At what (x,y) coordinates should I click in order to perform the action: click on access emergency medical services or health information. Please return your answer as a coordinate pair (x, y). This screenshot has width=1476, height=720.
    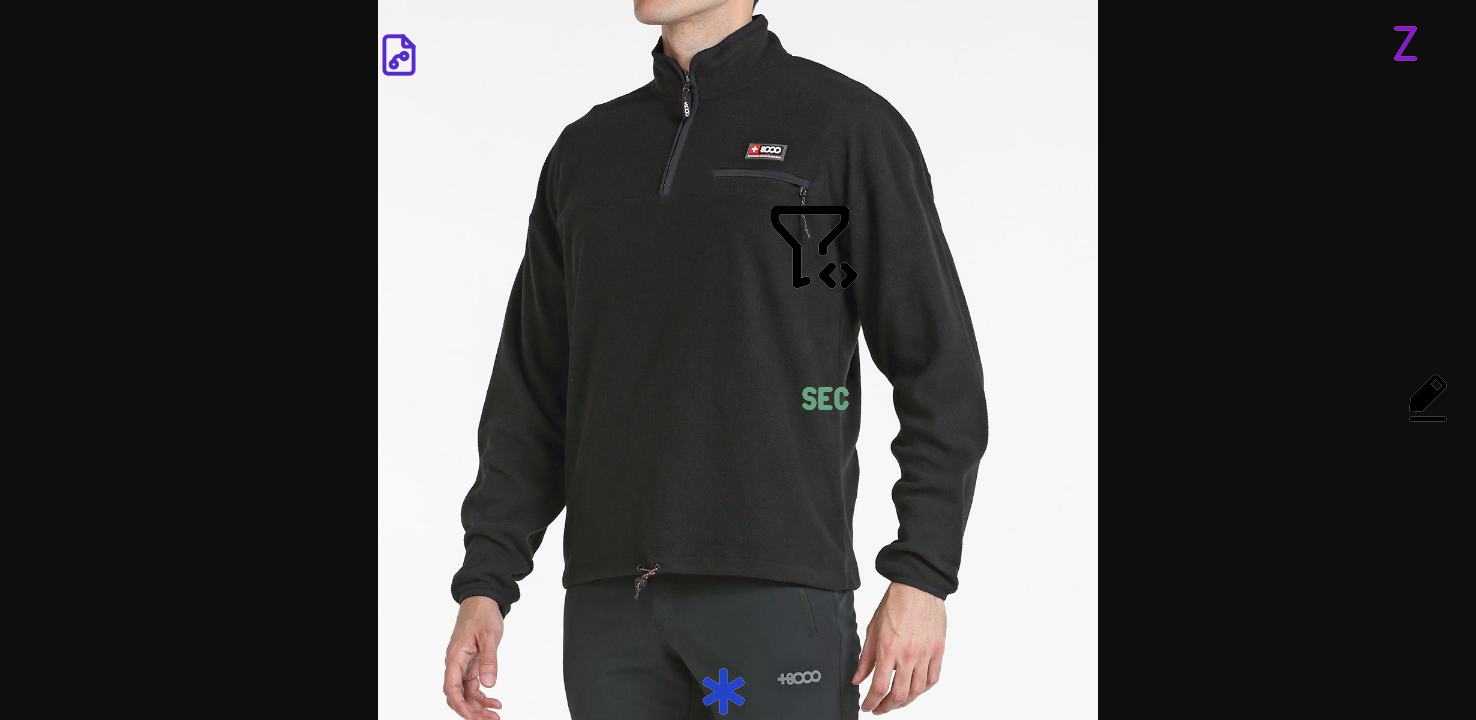
    Looking at the image, I should click on (723, 691).